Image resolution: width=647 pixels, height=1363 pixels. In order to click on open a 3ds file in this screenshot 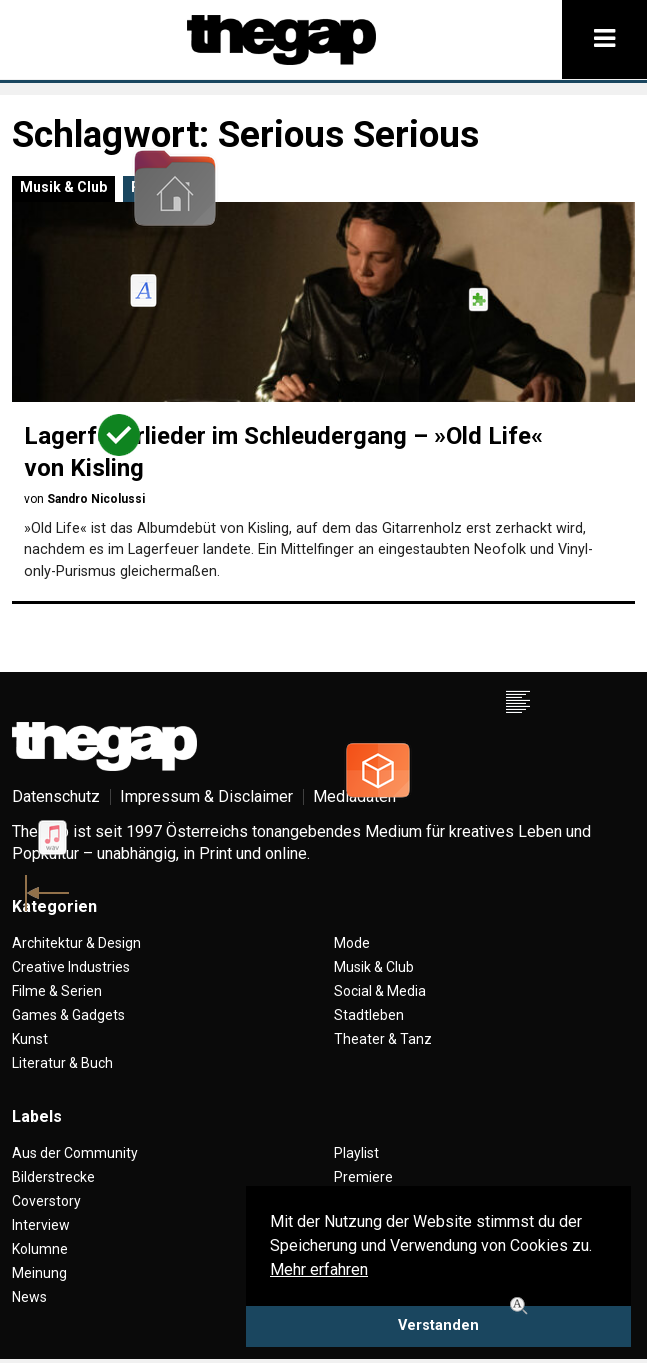, I will do `click(378, 768)`.